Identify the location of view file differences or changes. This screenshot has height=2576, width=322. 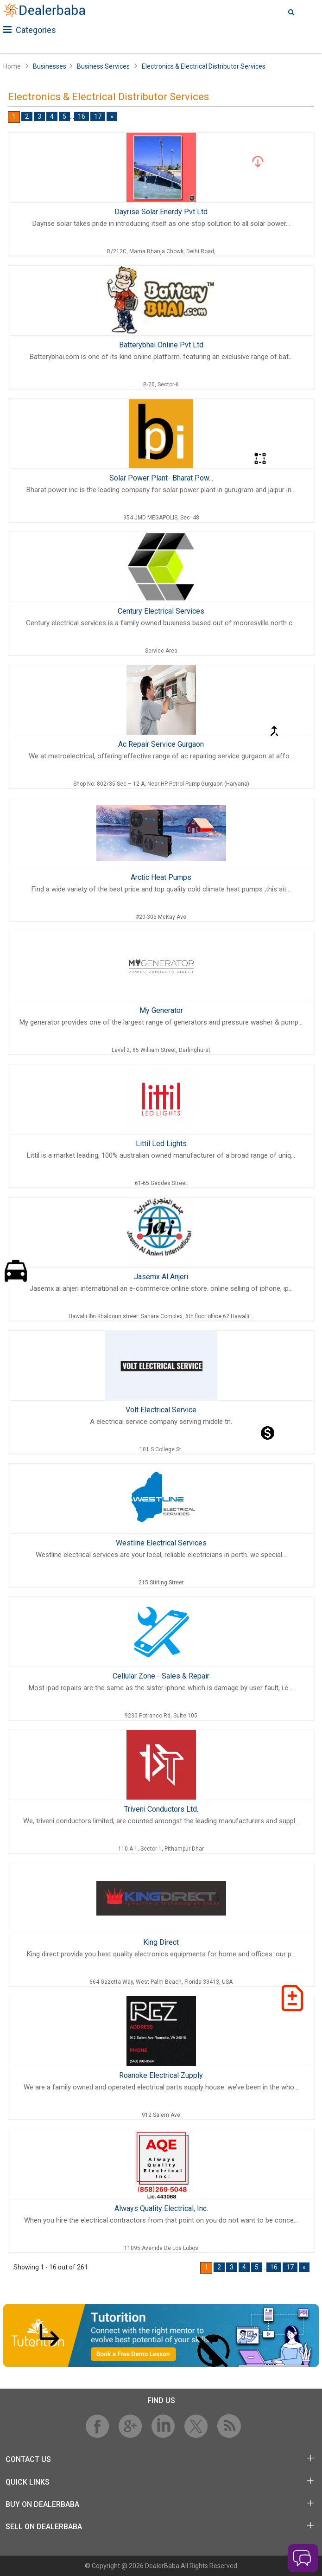
(292, 1998).